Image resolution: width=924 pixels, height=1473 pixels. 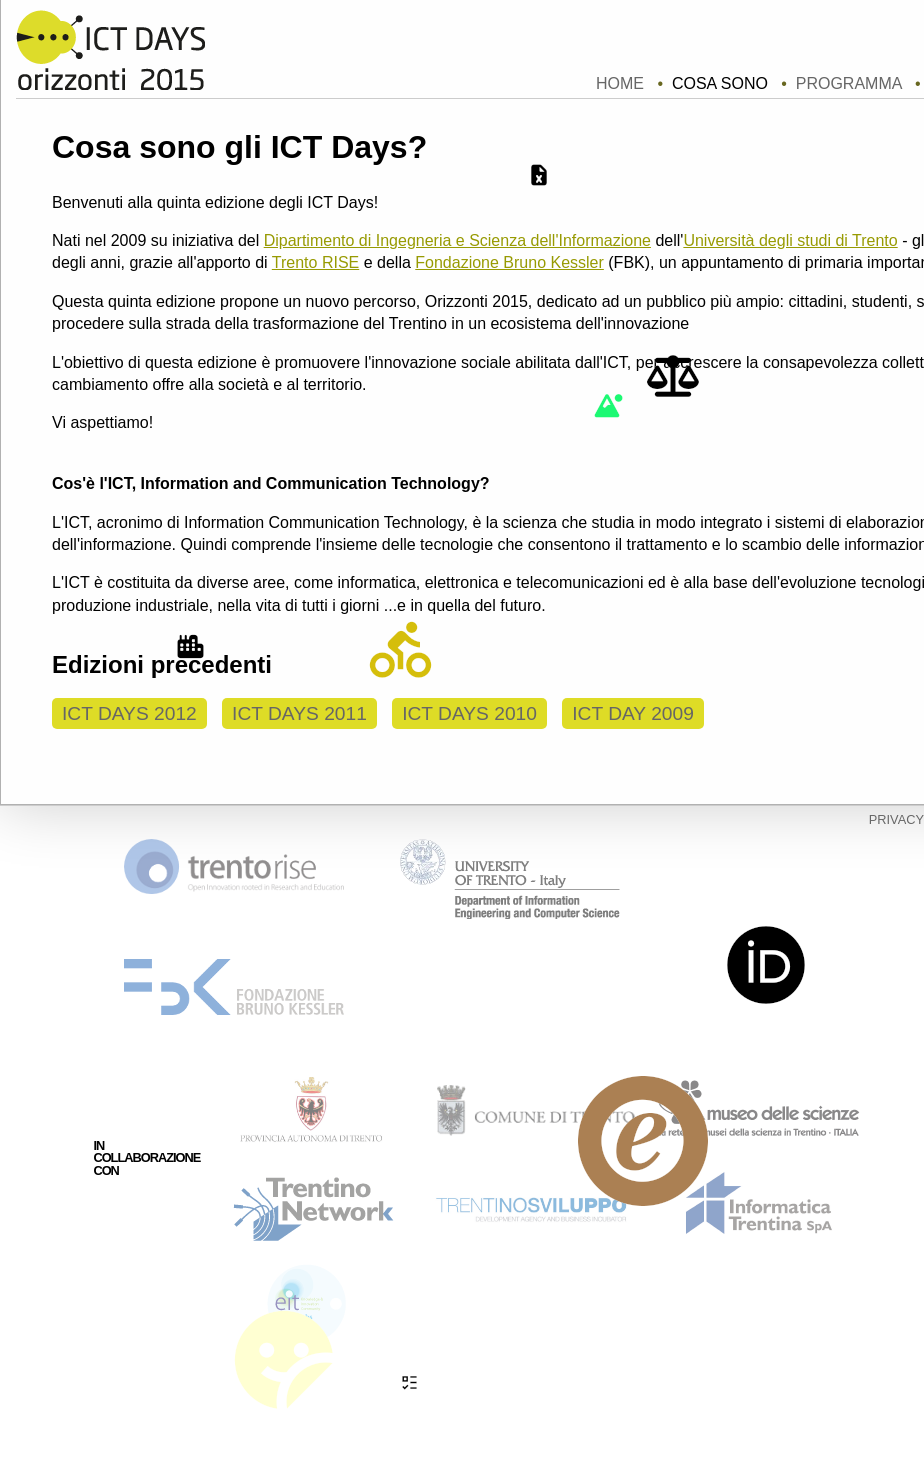 I want to click on view completed tasks in a checklist, so click(x=409, y=1382).